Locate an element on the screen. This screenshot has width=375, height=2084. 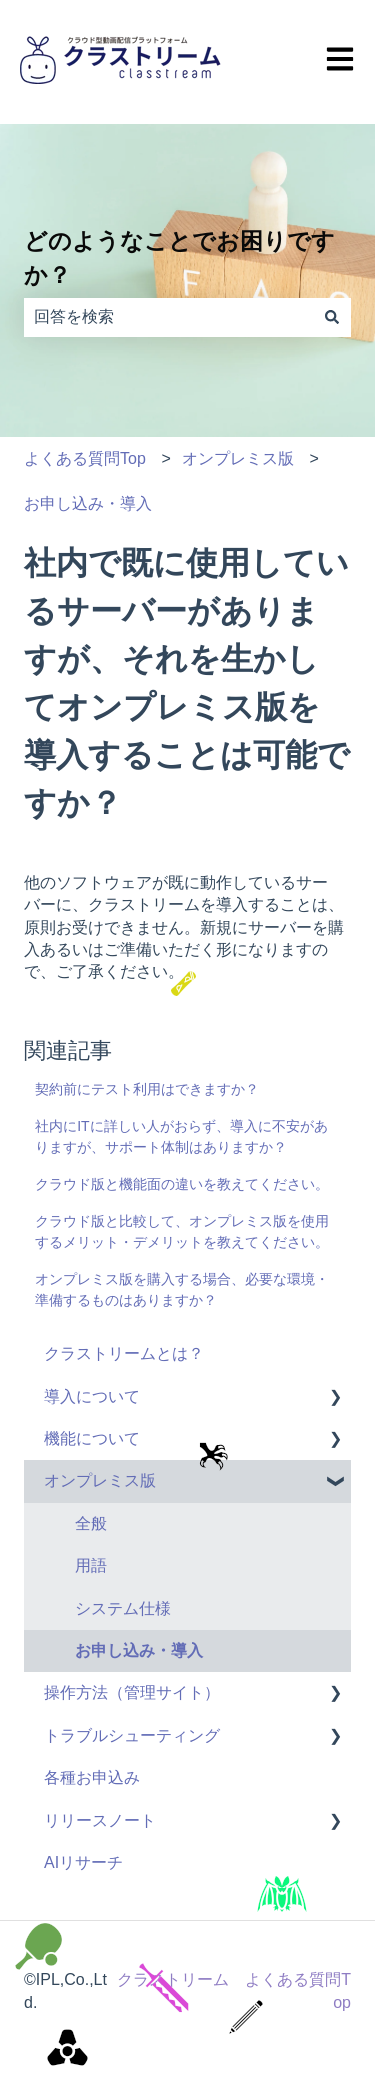
access snowboarding or winter sports content is located at coordinates (183, 983).